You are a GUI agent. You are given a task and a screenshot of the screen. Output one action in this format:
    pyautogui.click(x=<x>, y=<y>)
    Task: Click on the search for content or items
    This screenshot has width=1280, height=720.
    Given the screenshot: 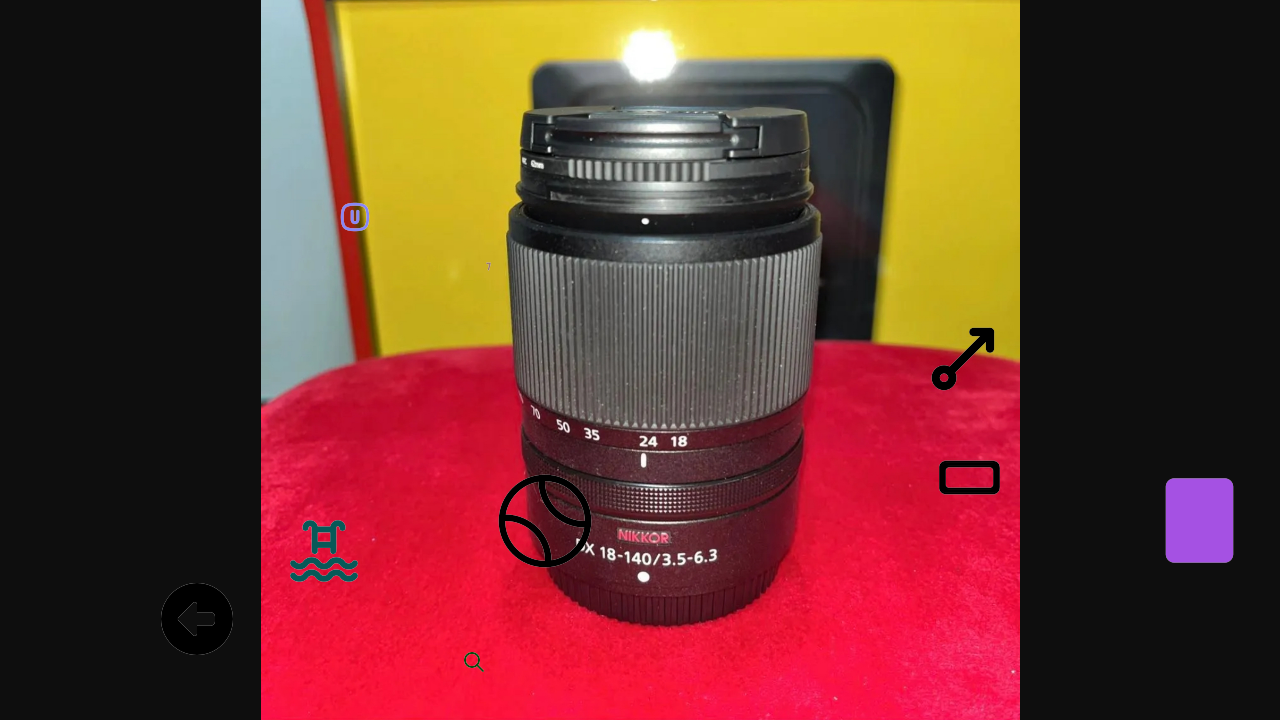 What is the action you would take?
    pyautogui.click(x=474, y=662)
    